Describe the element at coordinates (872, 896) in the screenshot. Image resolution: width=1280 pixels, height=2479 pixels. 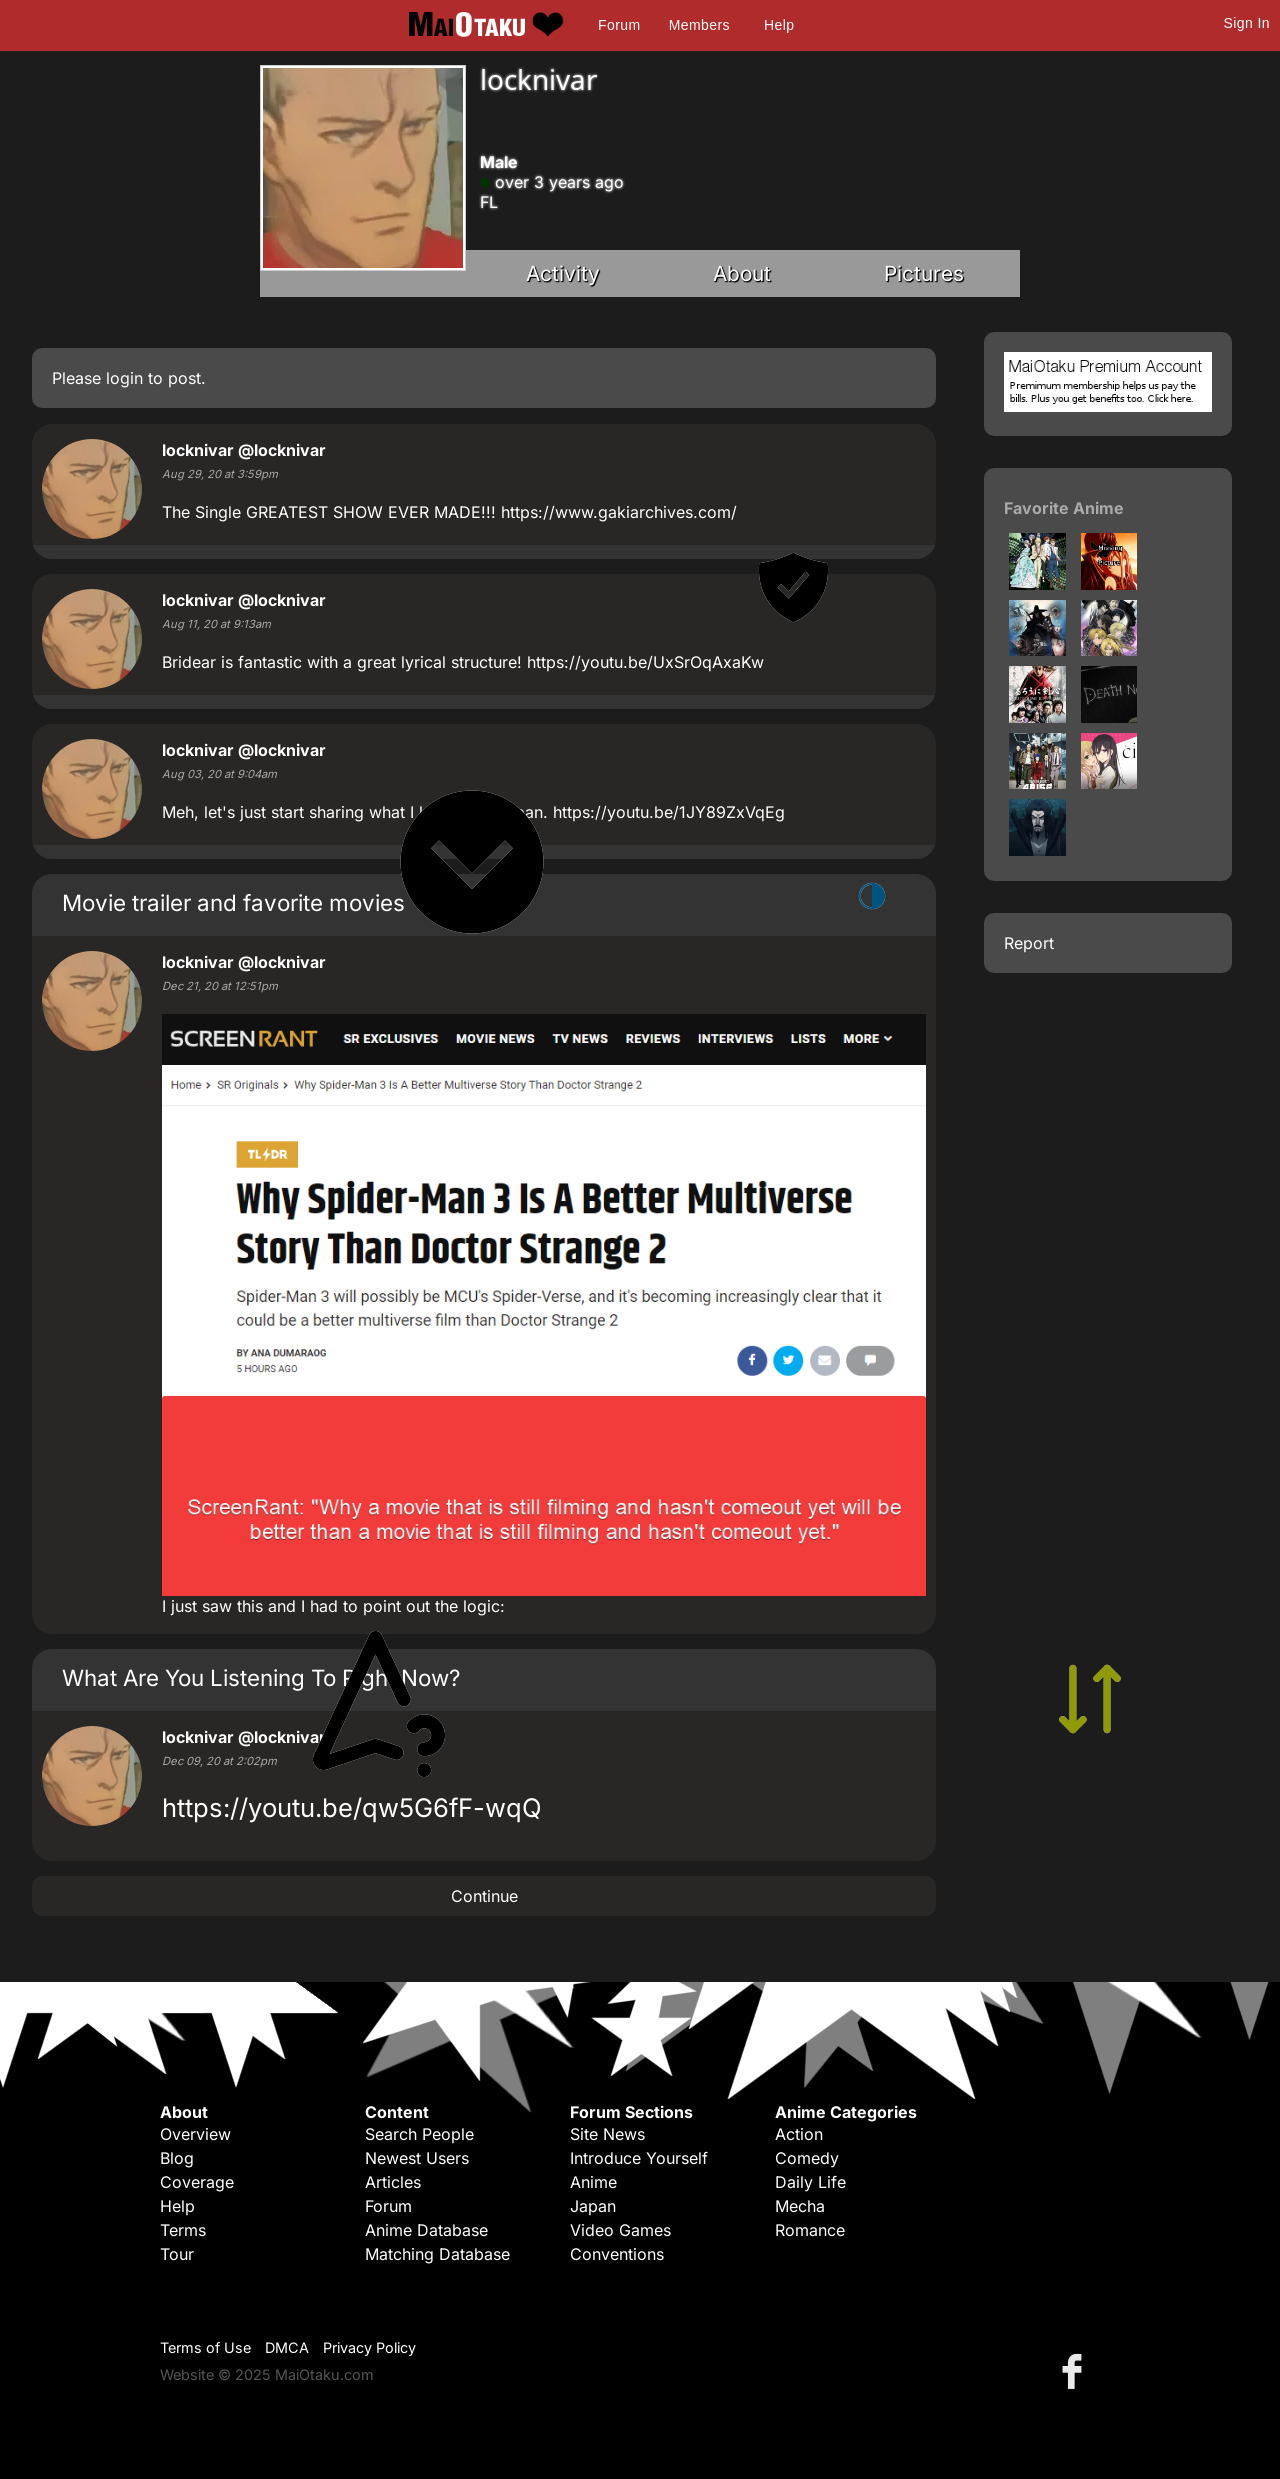
I see `adjust display contrast settings` at that location.